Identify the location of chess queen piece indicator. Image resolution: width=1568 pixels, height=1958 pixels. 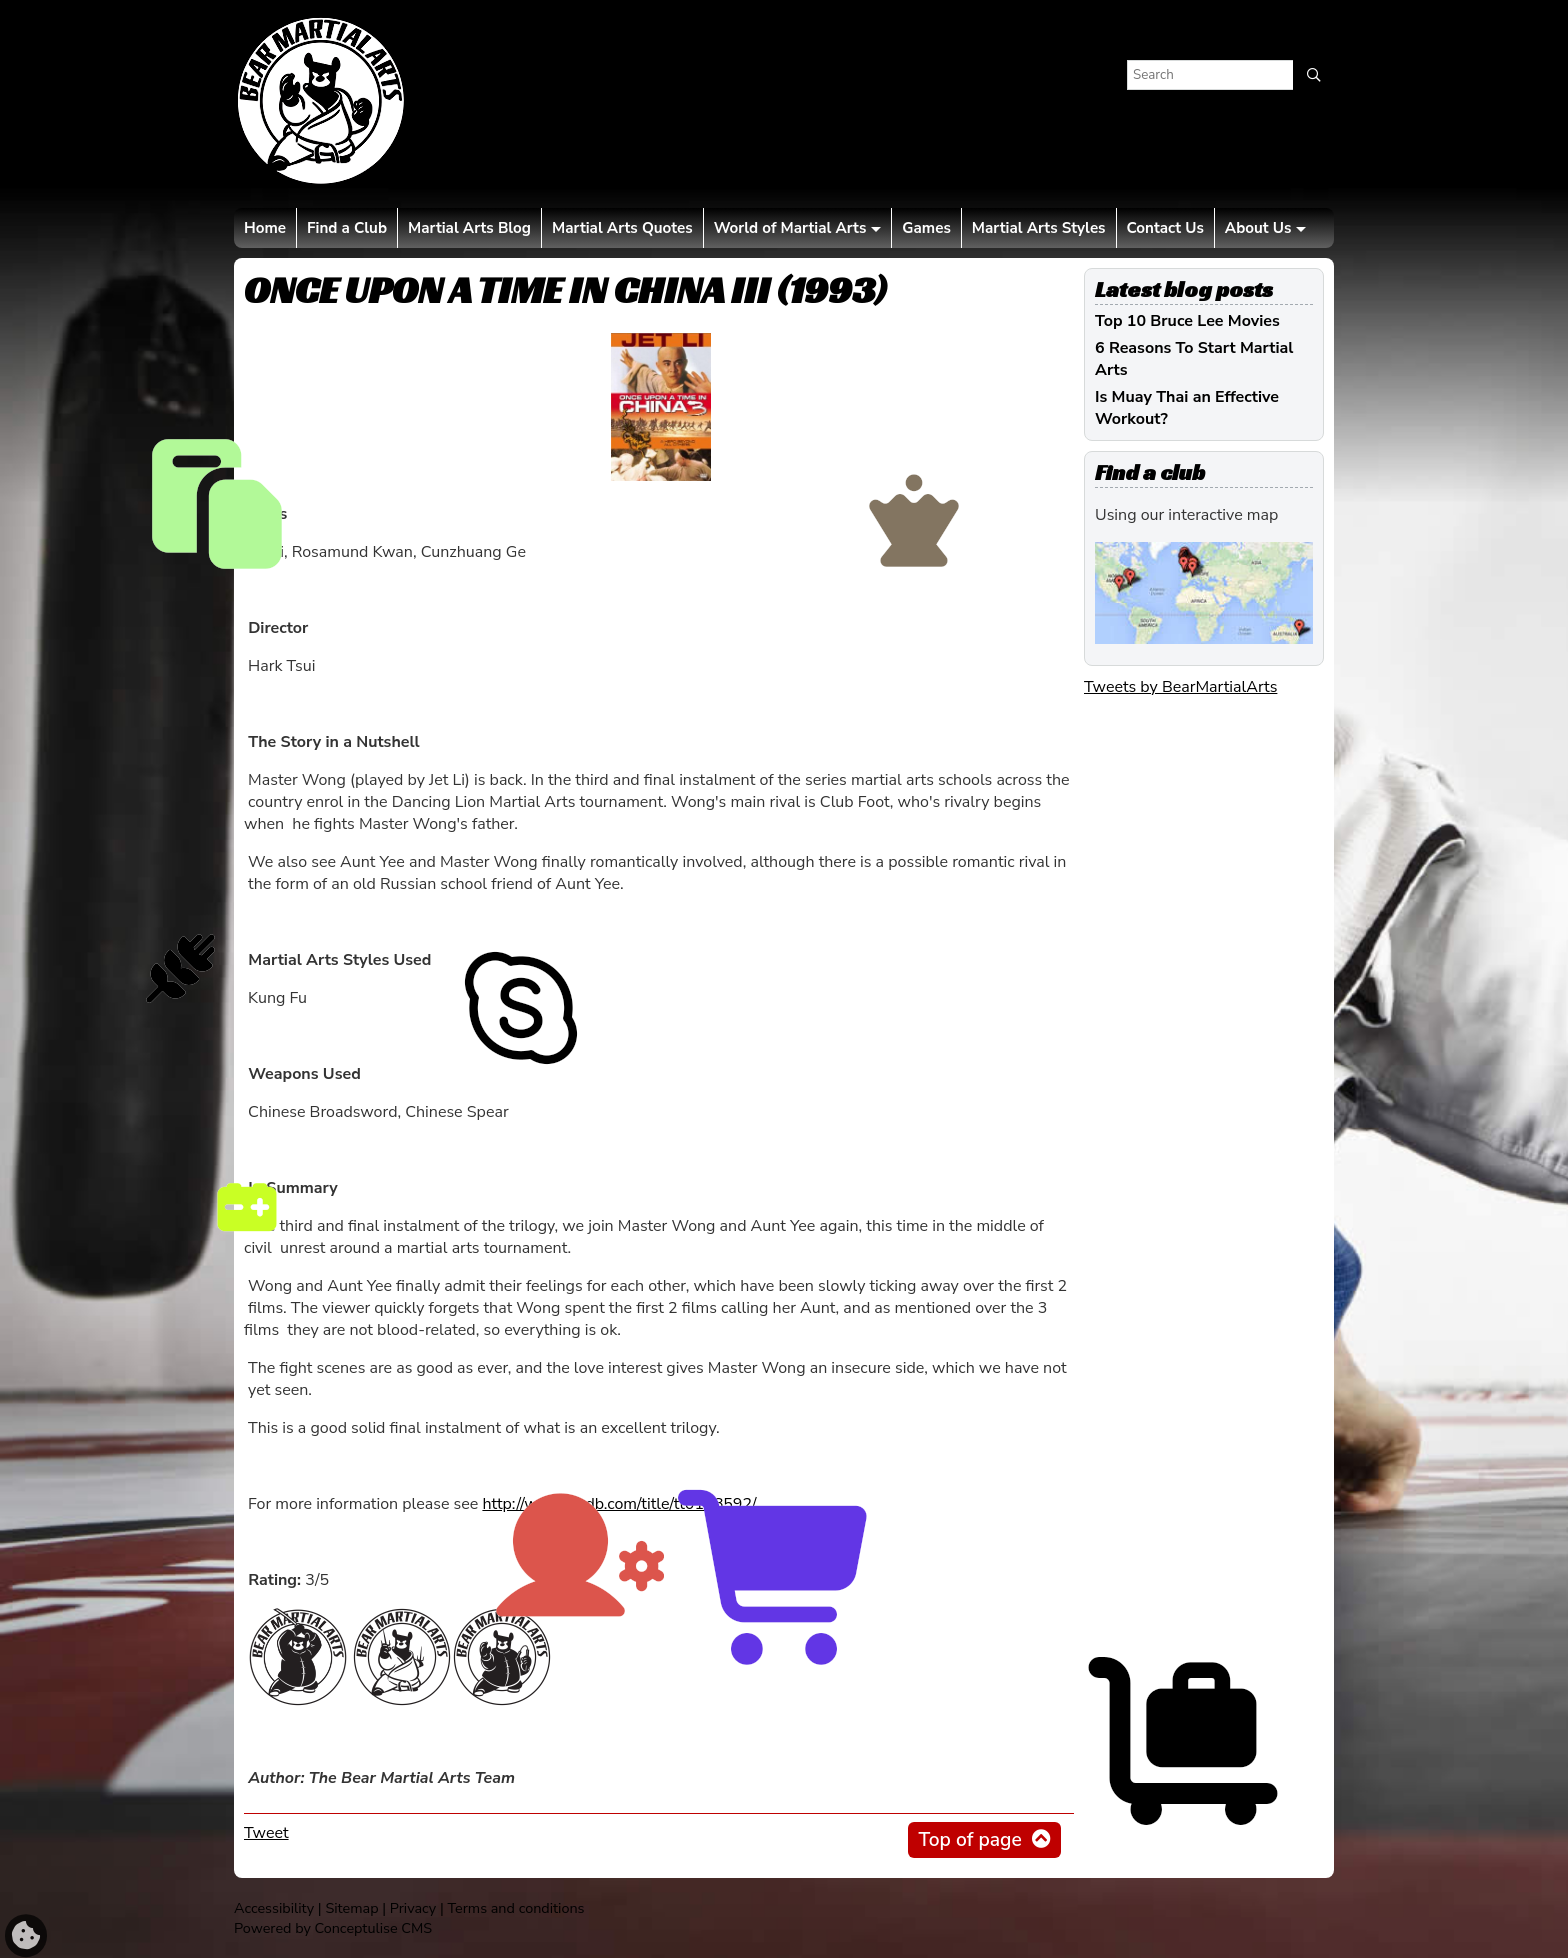
(914, 522).